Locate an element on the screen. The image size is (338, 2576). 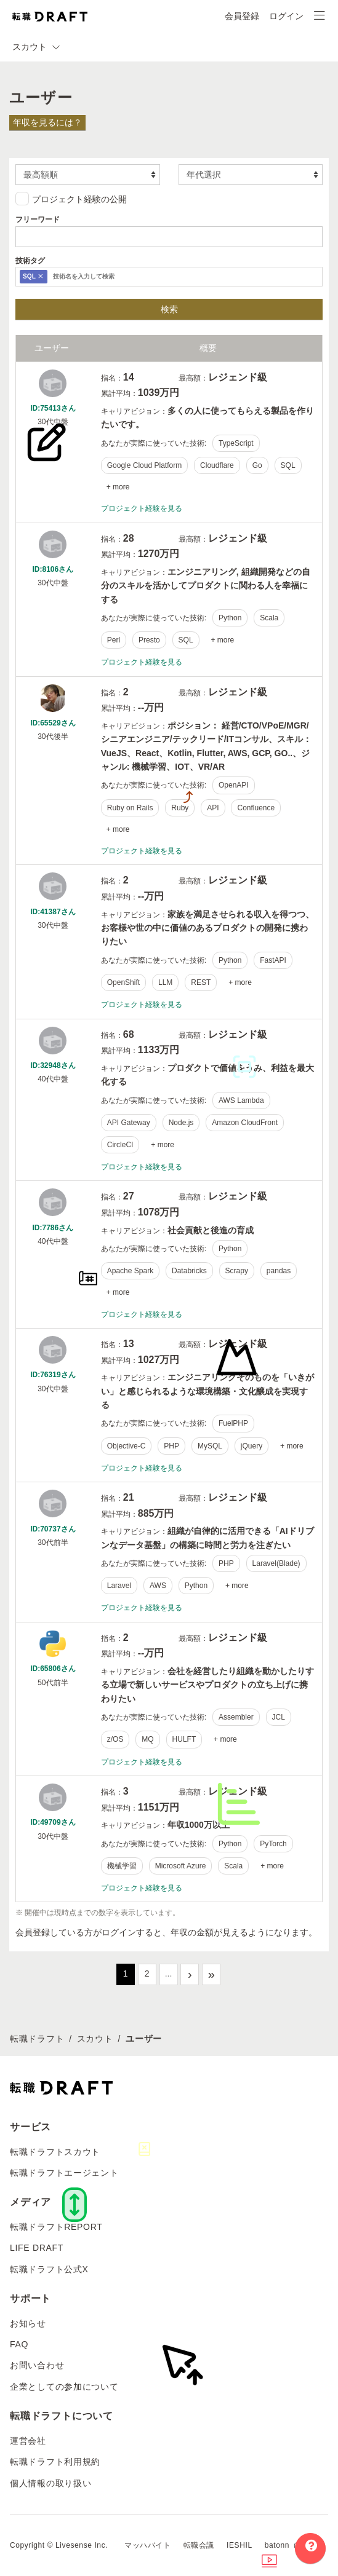
scroll up or down on the page is located at coordinates (74, 2205).